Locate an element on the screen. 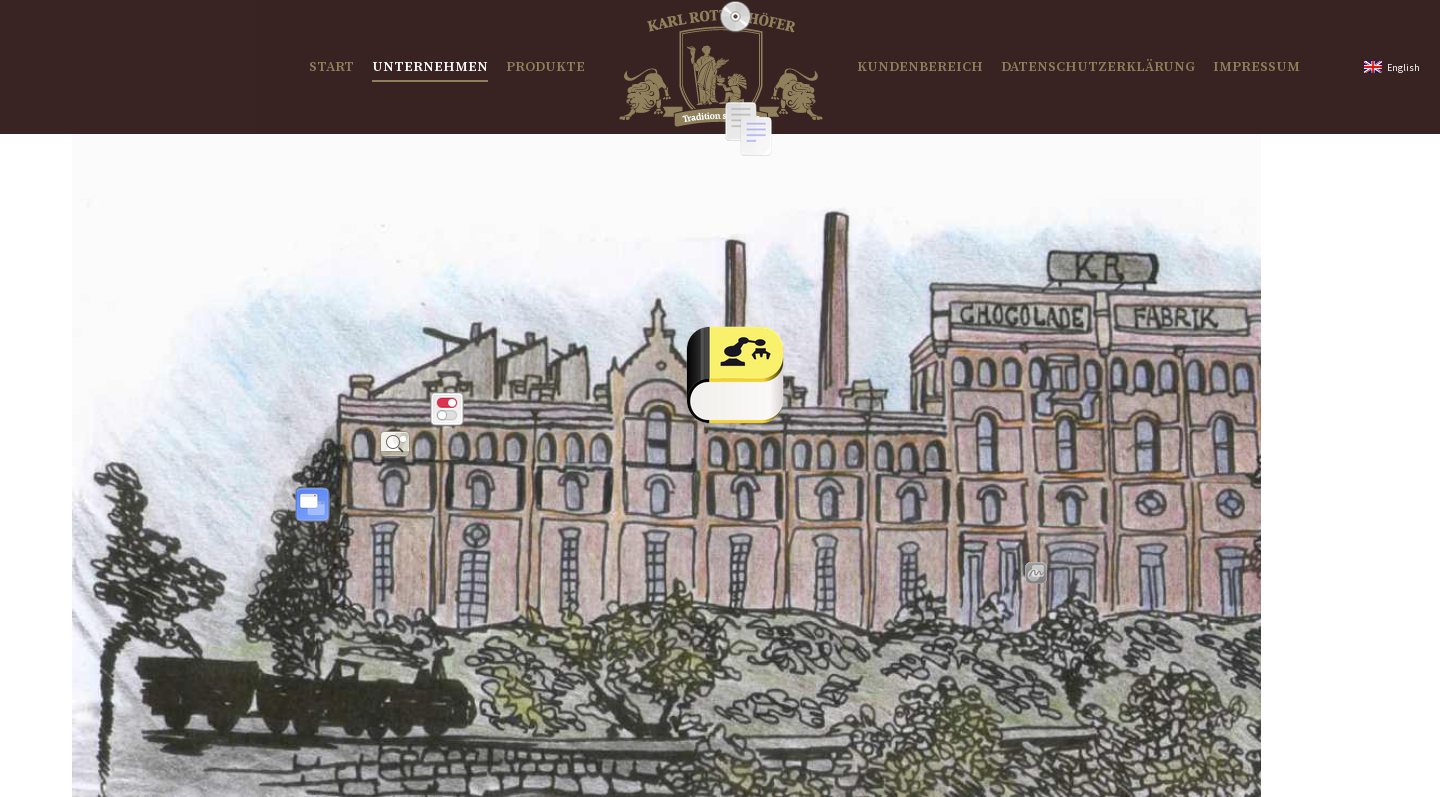 The height and width of the screenshot is (797, 1440). open the manuals app is located at coordinates (735, 375).